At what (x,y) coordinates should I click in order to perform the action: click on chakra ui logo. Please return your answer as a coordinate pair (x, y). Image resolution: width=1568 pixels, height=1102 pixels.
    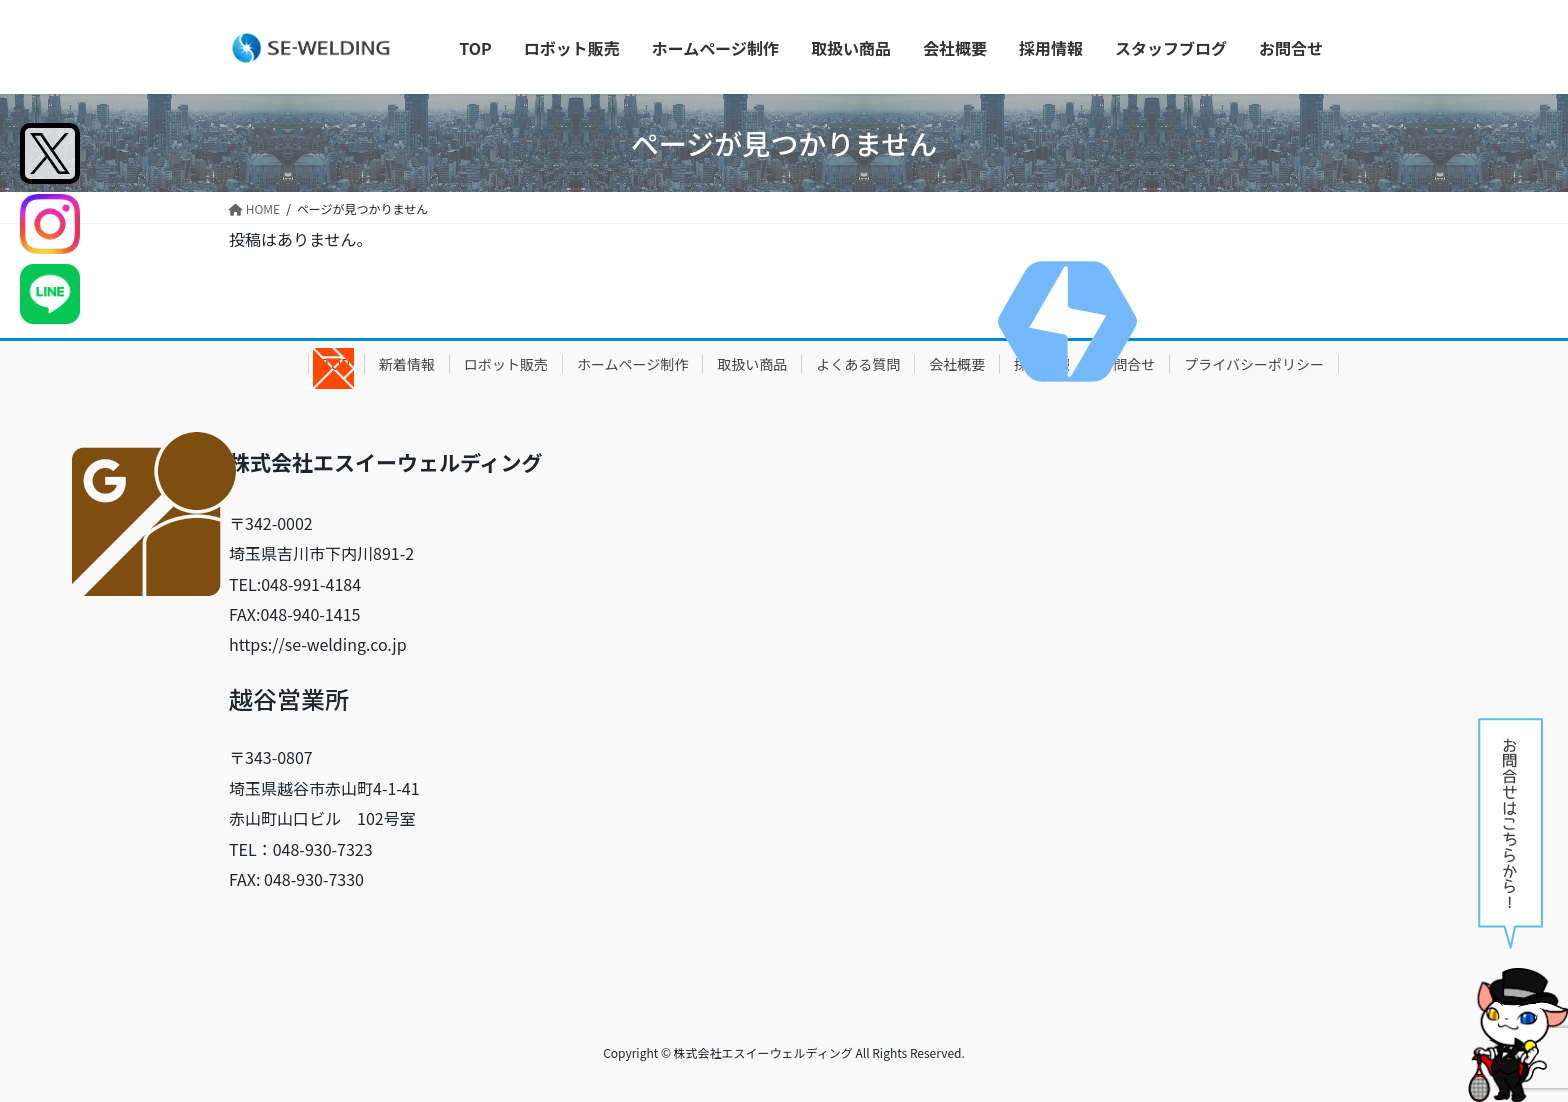
    Looking at the image, I should click on (1067, 321).